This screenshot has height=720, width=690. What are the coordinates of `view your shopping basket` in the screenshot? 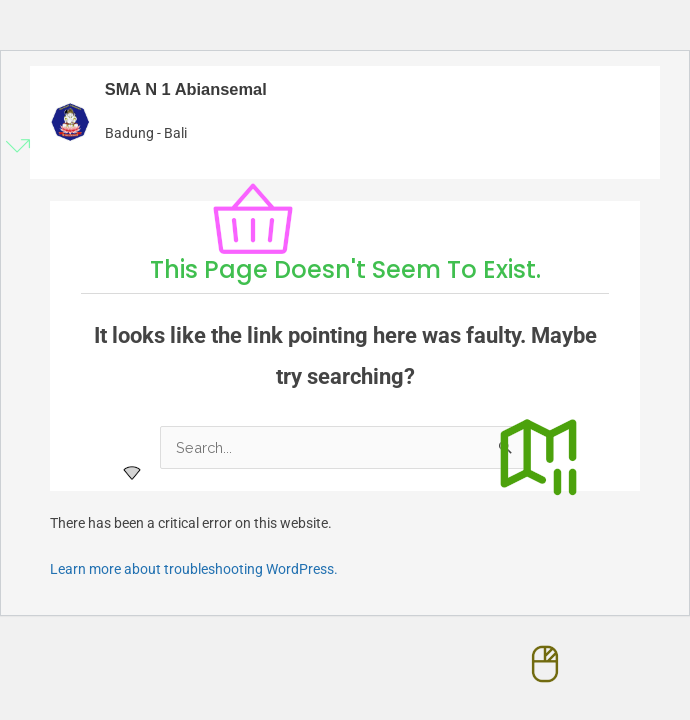 It's located at (253, 223).